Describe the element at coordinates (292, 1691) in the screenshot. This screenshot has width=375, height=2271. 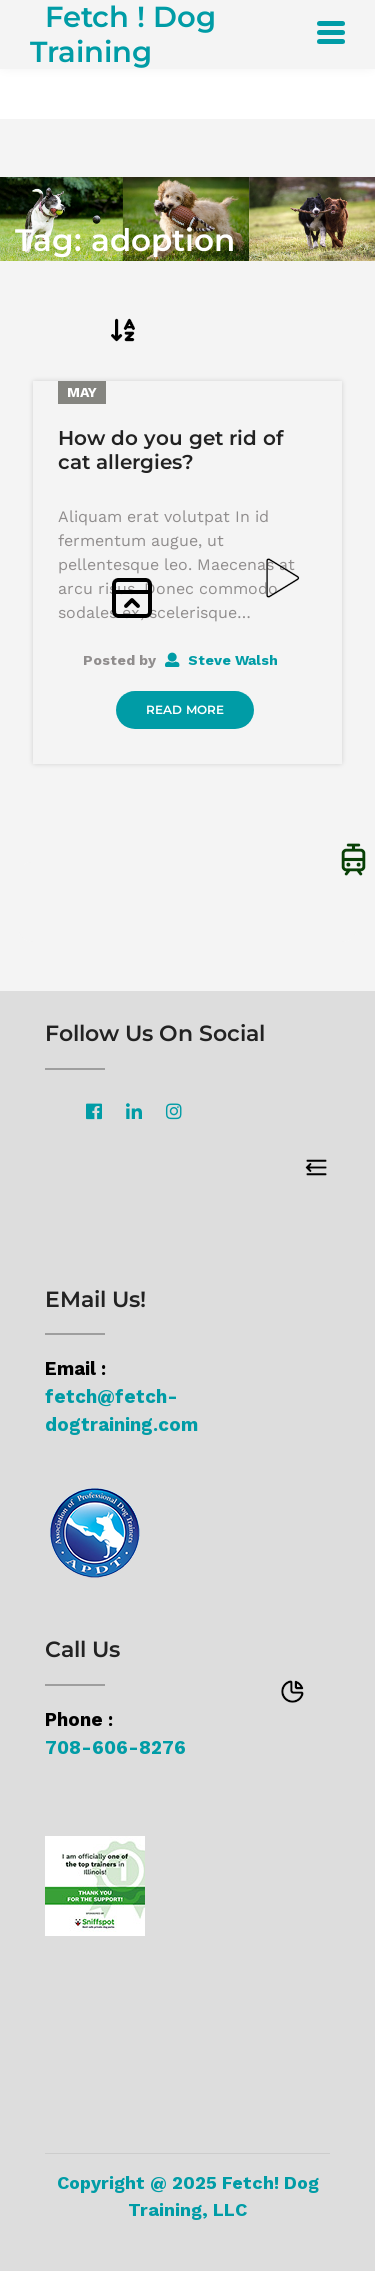
I see `view analytics or statistics breakdown` at that location.